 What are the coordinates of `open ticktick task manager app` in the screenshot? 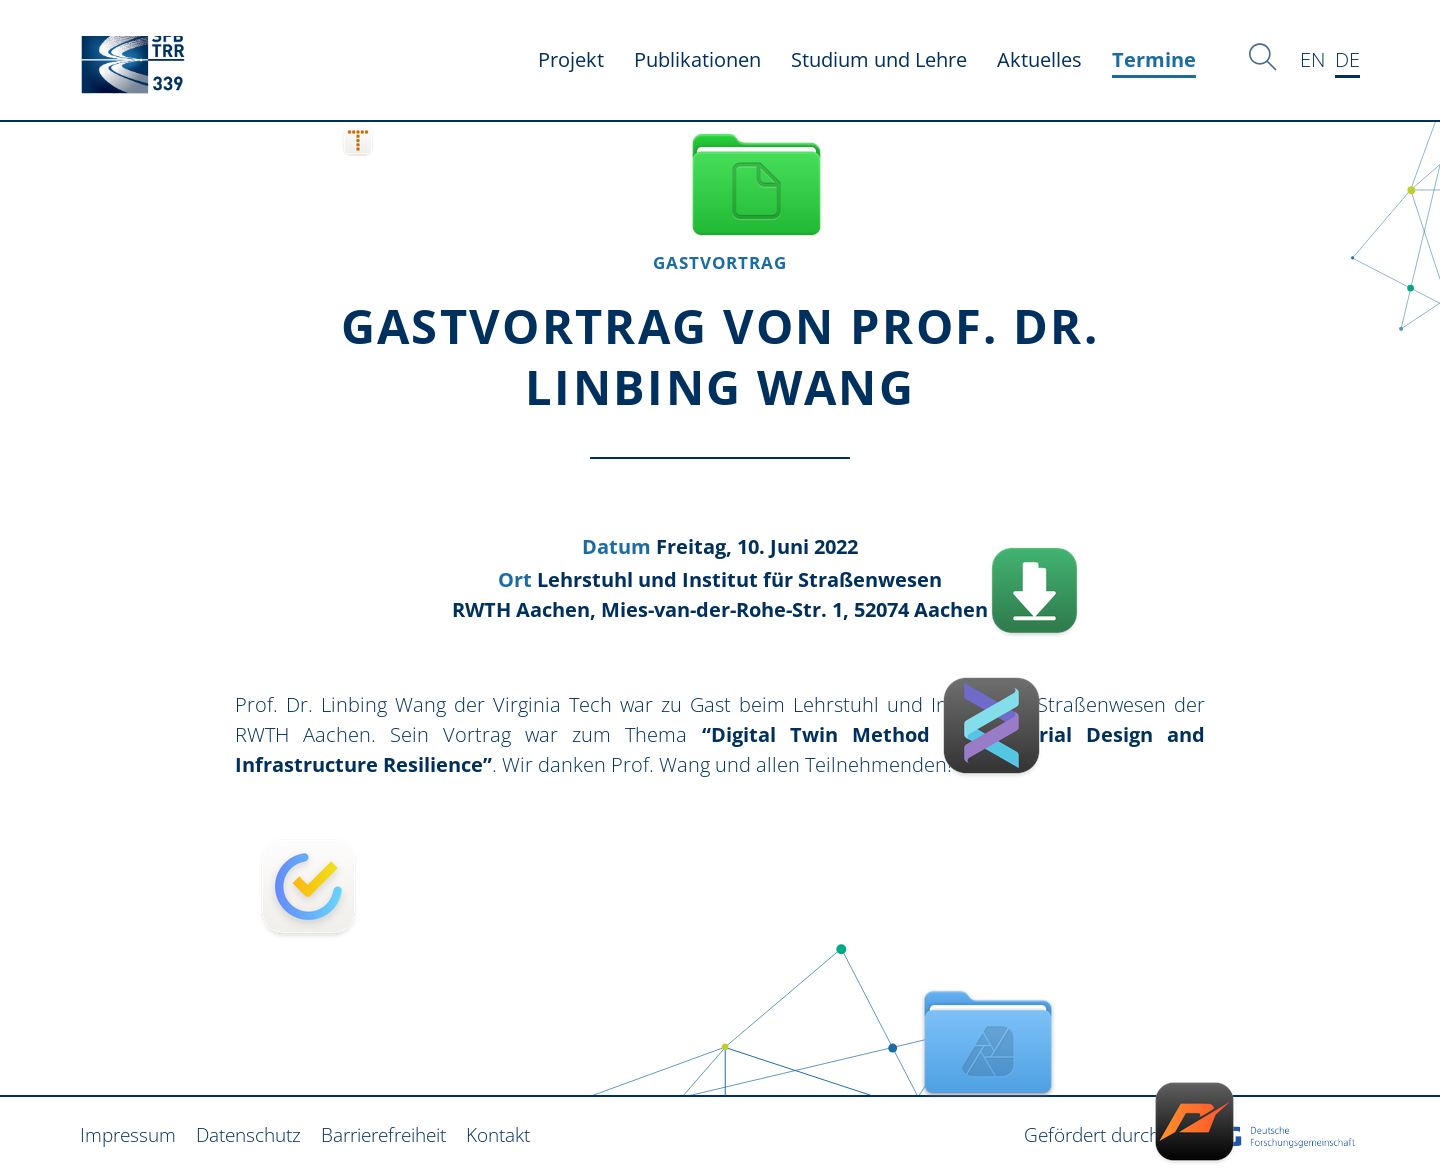 It's located at (308, 886).